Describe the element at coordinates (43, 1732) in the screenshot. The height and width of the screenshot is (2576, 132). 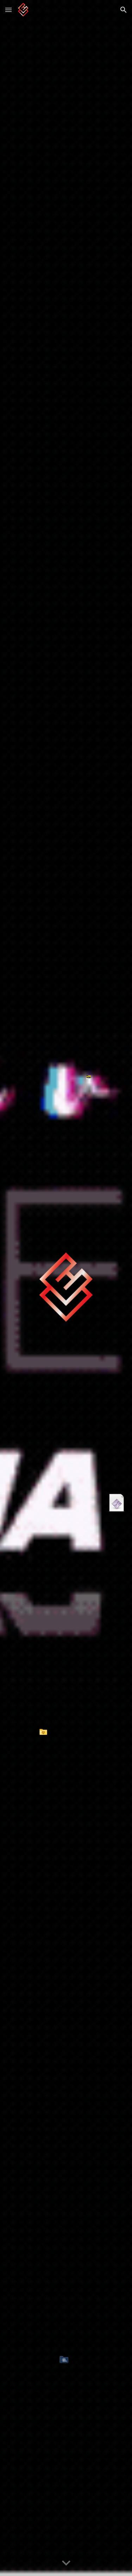
I see `open unity project files folder` at that location.